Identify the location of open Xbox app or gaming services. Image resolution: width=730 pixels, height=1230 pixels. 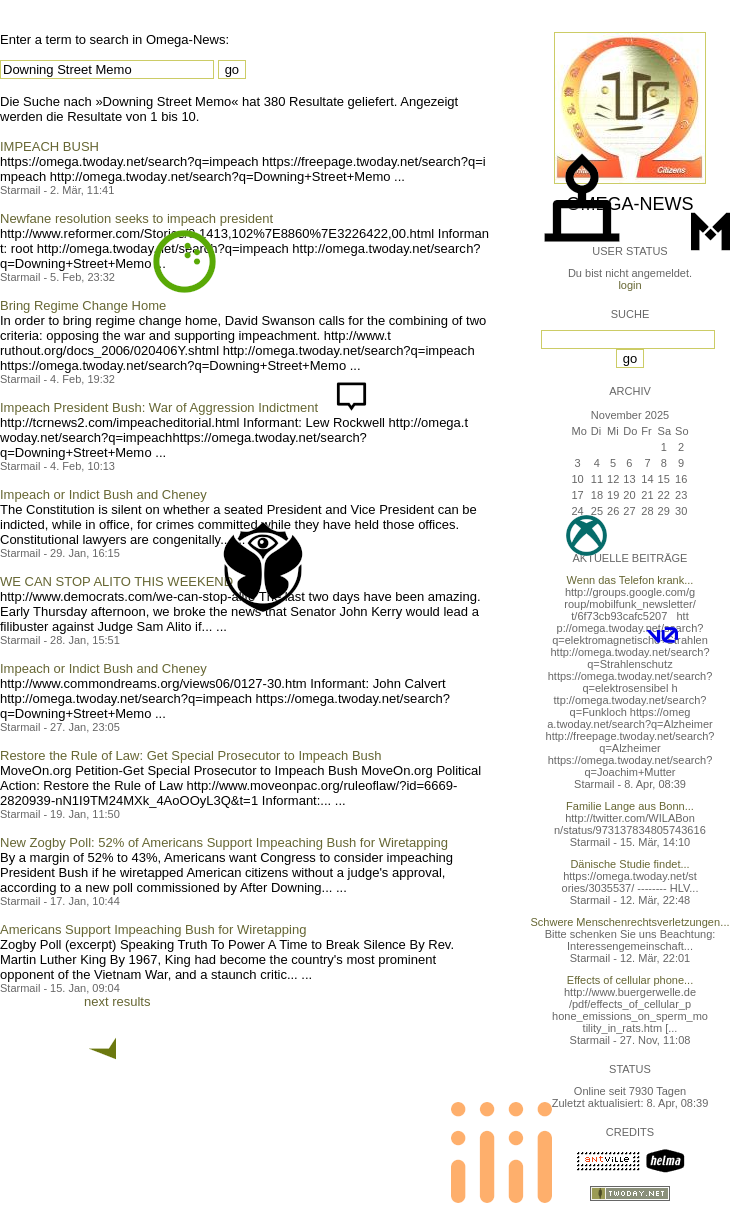
(586, 535).